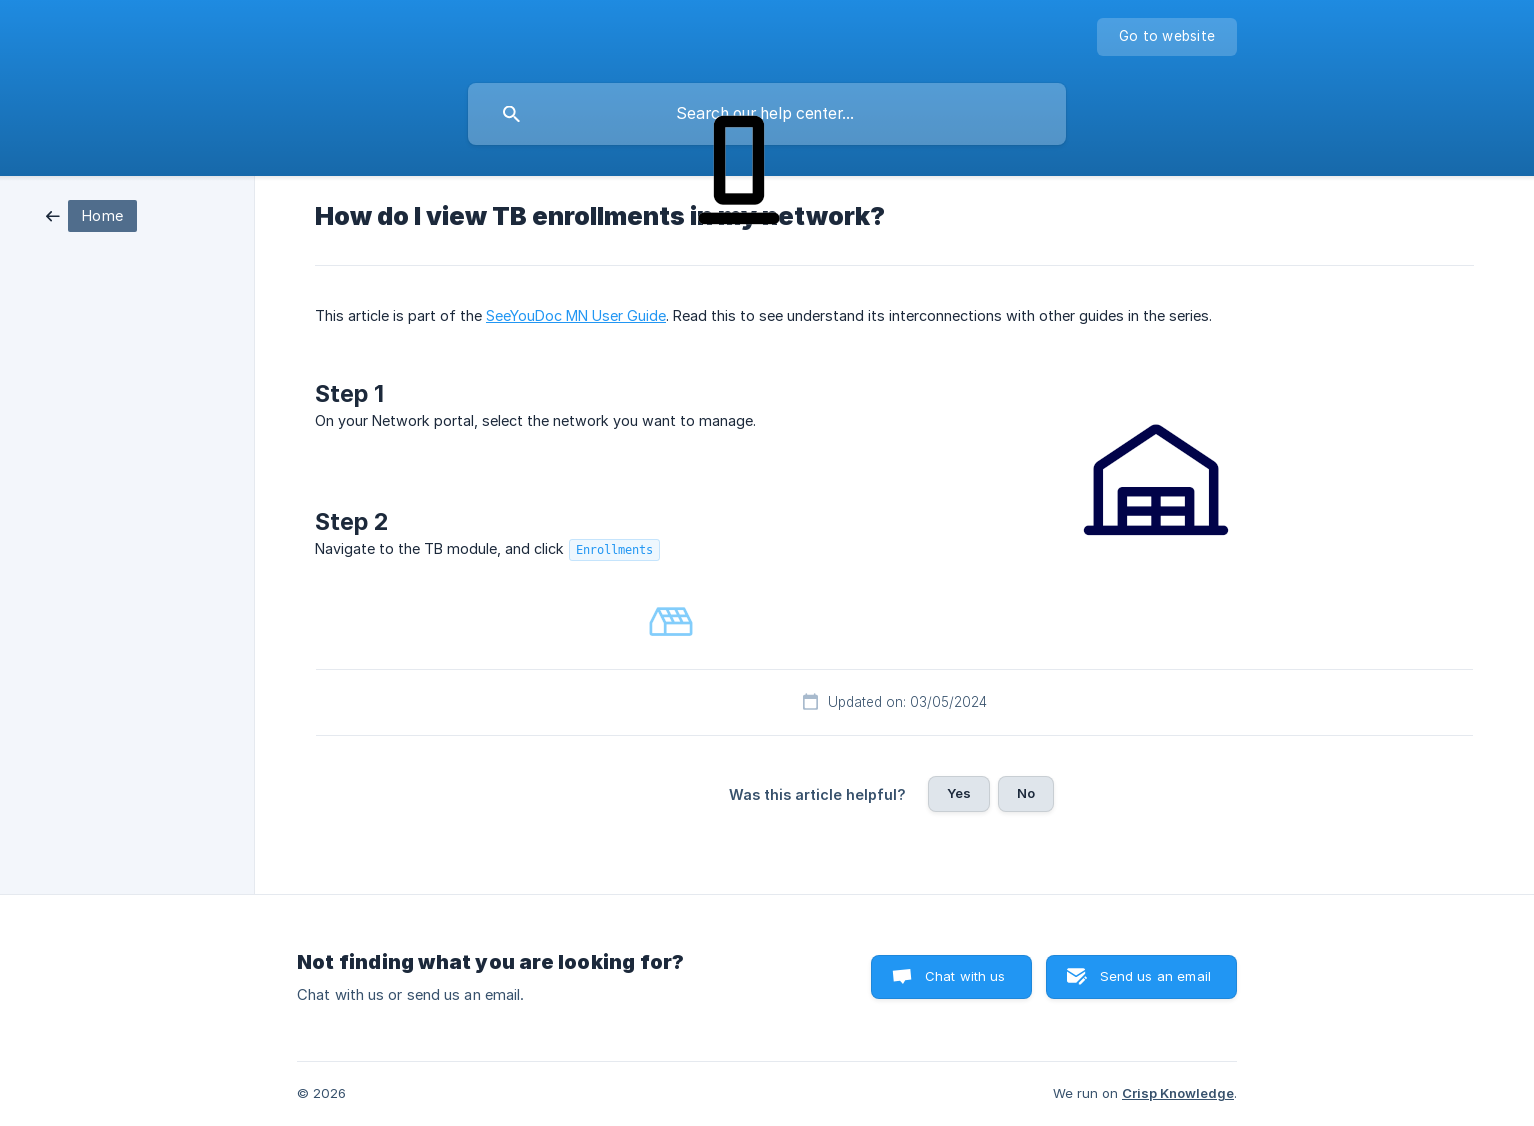  What do you see at coordinates (739, 168) in the screenshot?
I see `align object to bottom edge` at bounding box center [739, 168].